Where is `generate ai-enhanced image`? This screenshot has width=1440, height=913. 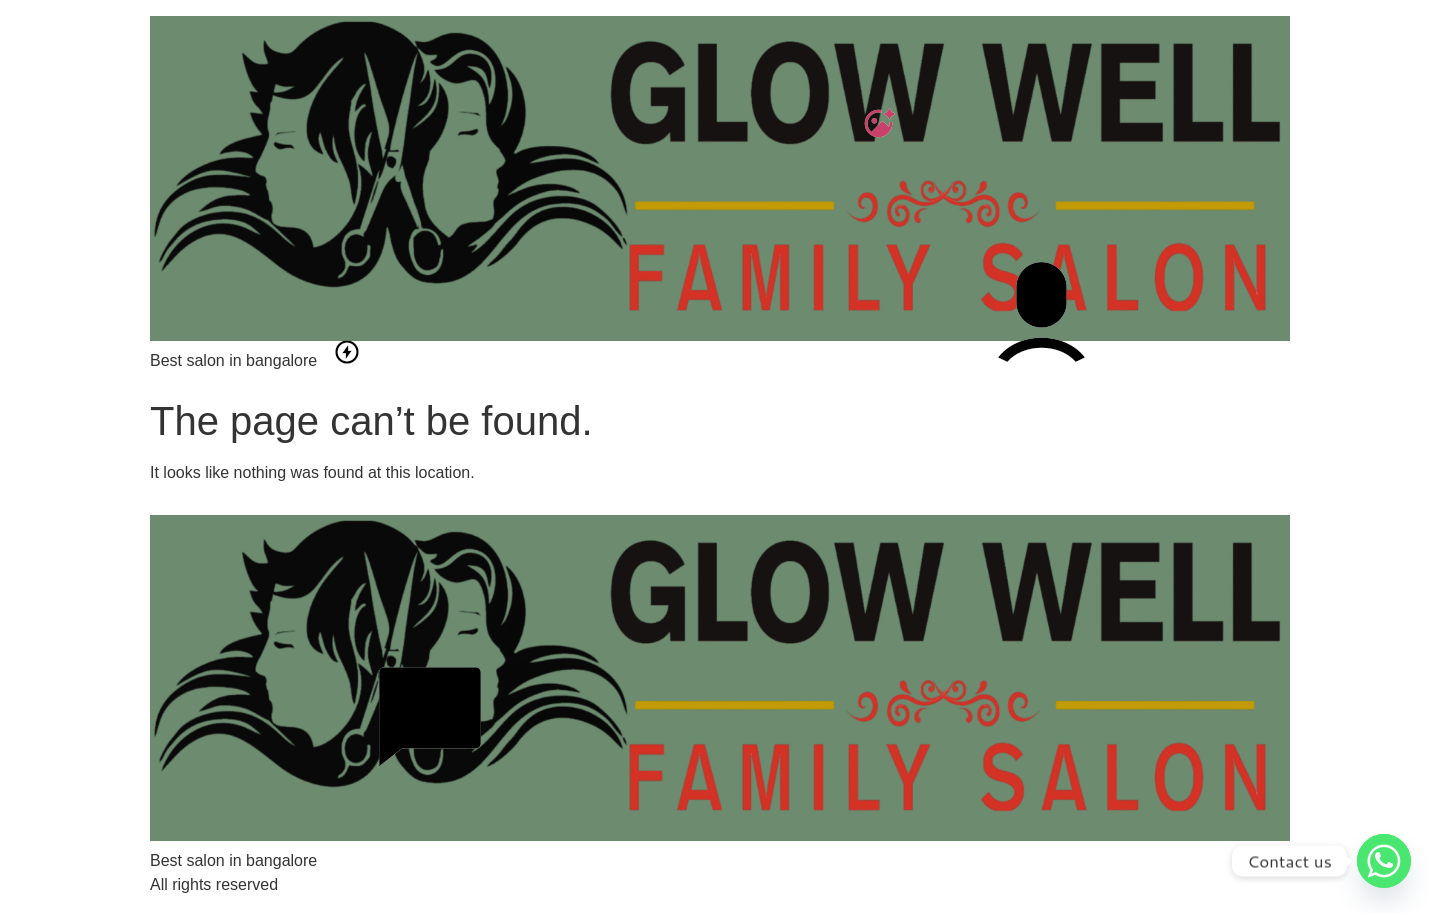 generate ai-enhanced image is located at coordinates (878, 123).